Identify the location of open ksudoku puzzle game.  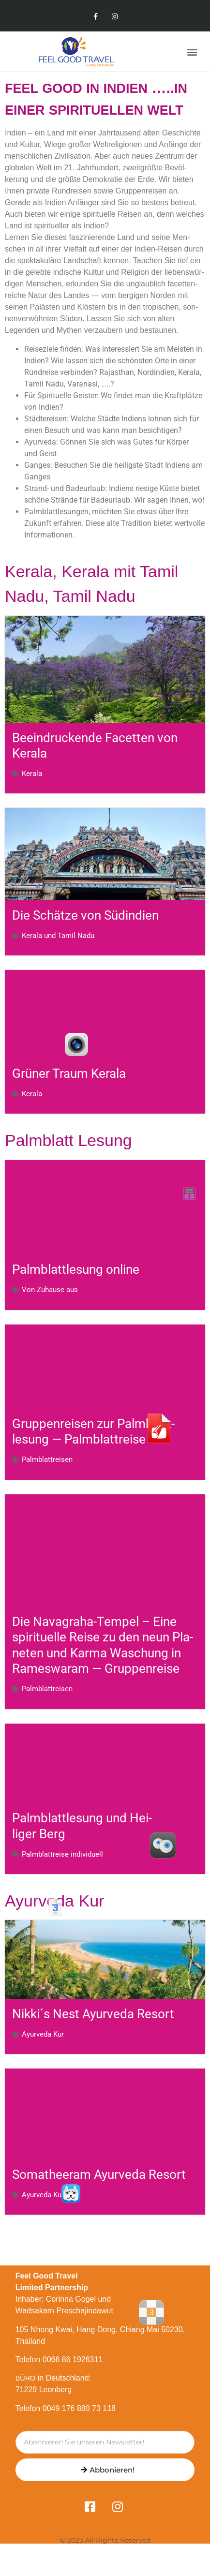
(151, 2312).